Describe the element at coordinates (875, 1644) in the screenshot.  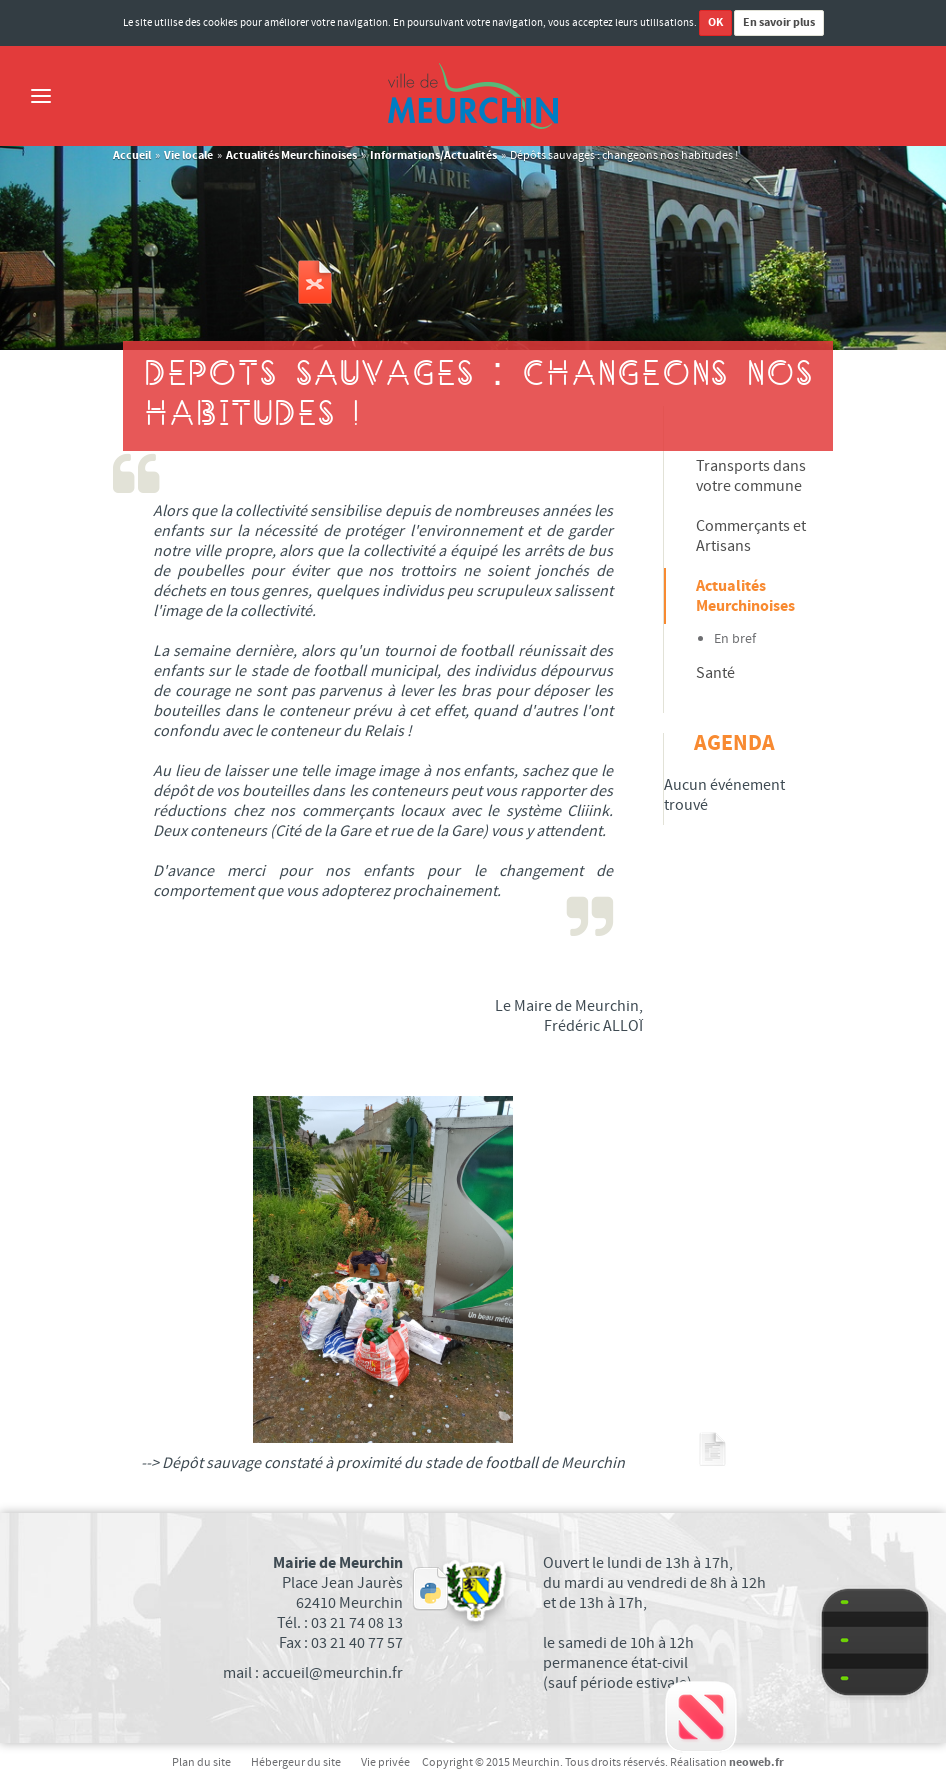
I see `access network server preferences` at that location.